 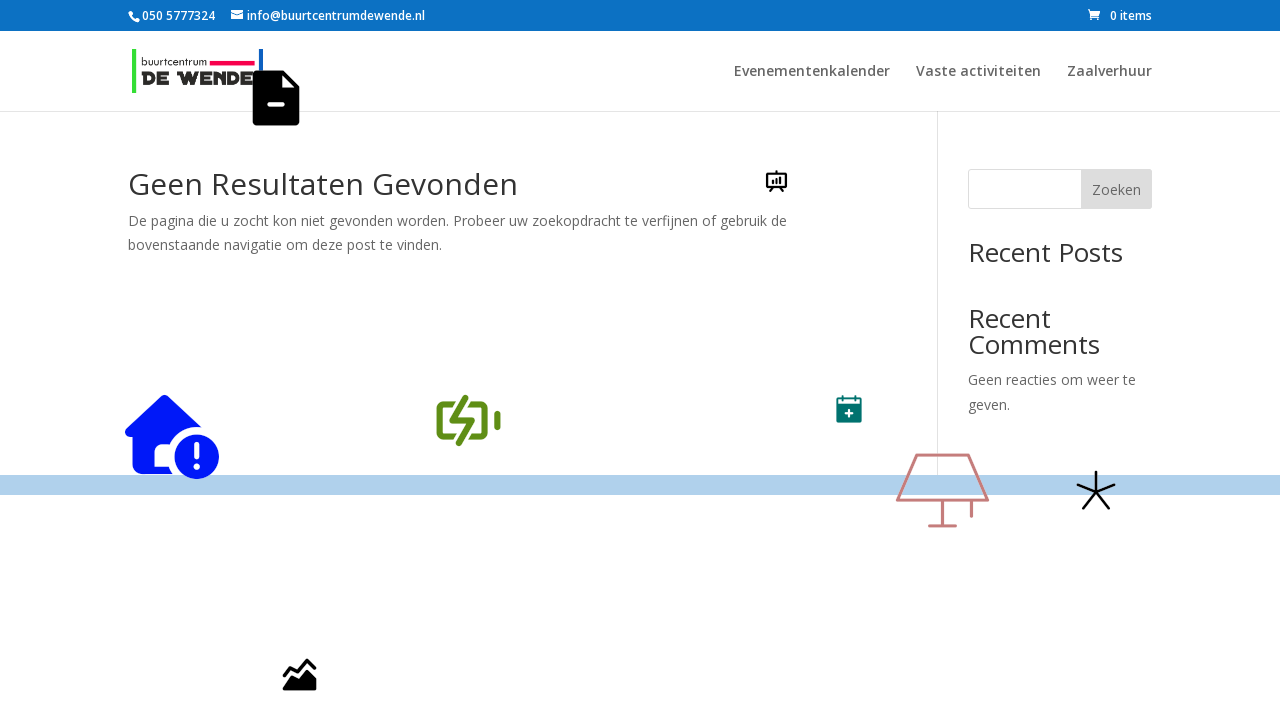 What do you see at coordinates (276, 98) in the screenshot?
I see `remove content from a file` at bounding box center [276, 98].